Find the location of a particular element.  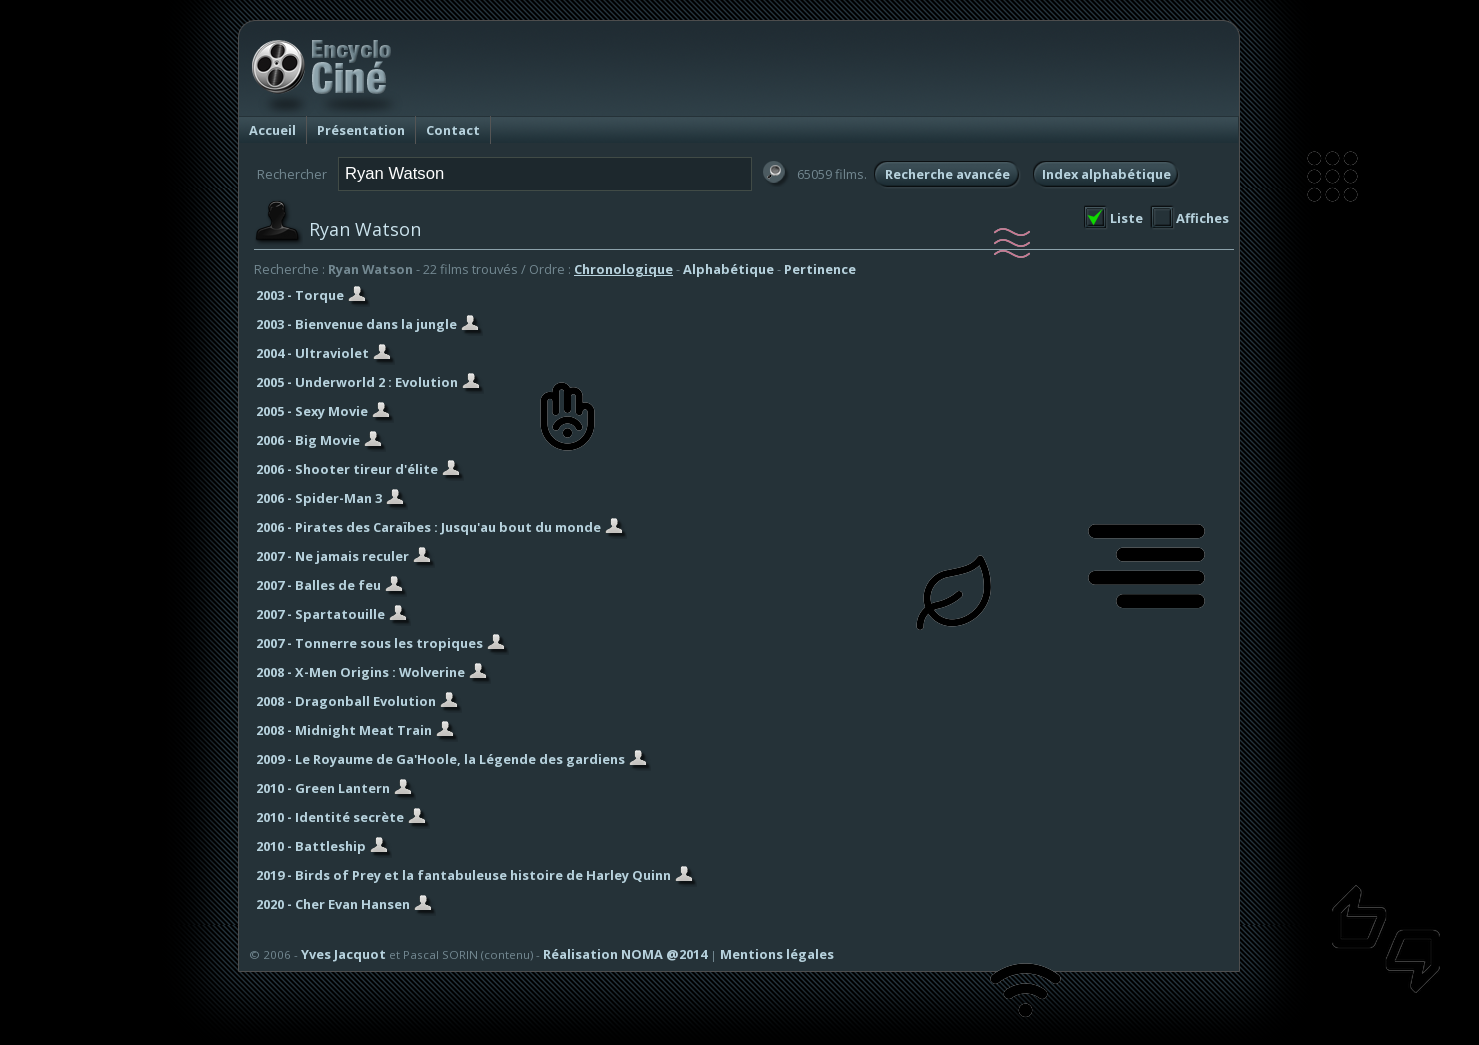

indicates eco-friendly or sustainable option is located at coordinates (955, 594).